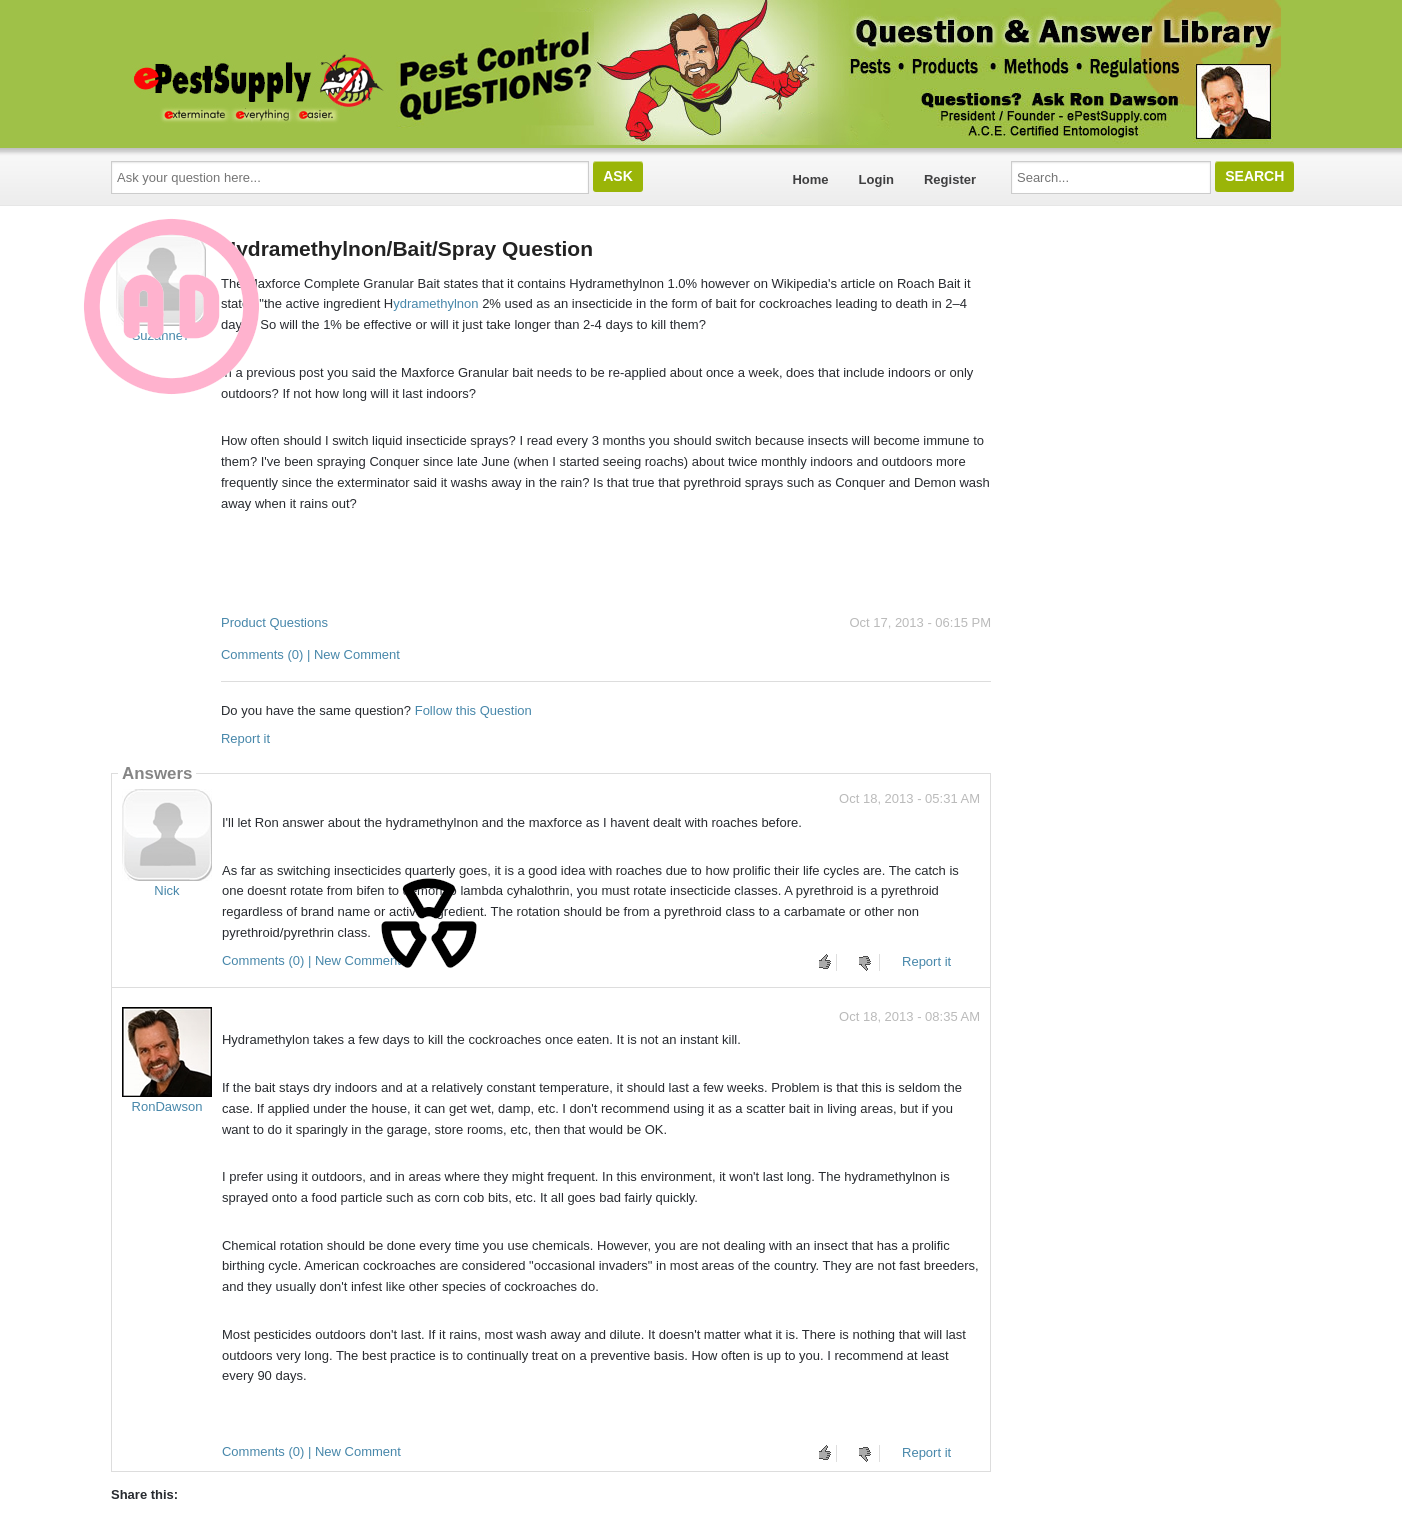 This screenshot has height=1529, width=1402. What do you see at coordinates (429, 926) in the screenshot?
I see `indicates hazardous or radioactive content warning` at bounding box center [429, 926].